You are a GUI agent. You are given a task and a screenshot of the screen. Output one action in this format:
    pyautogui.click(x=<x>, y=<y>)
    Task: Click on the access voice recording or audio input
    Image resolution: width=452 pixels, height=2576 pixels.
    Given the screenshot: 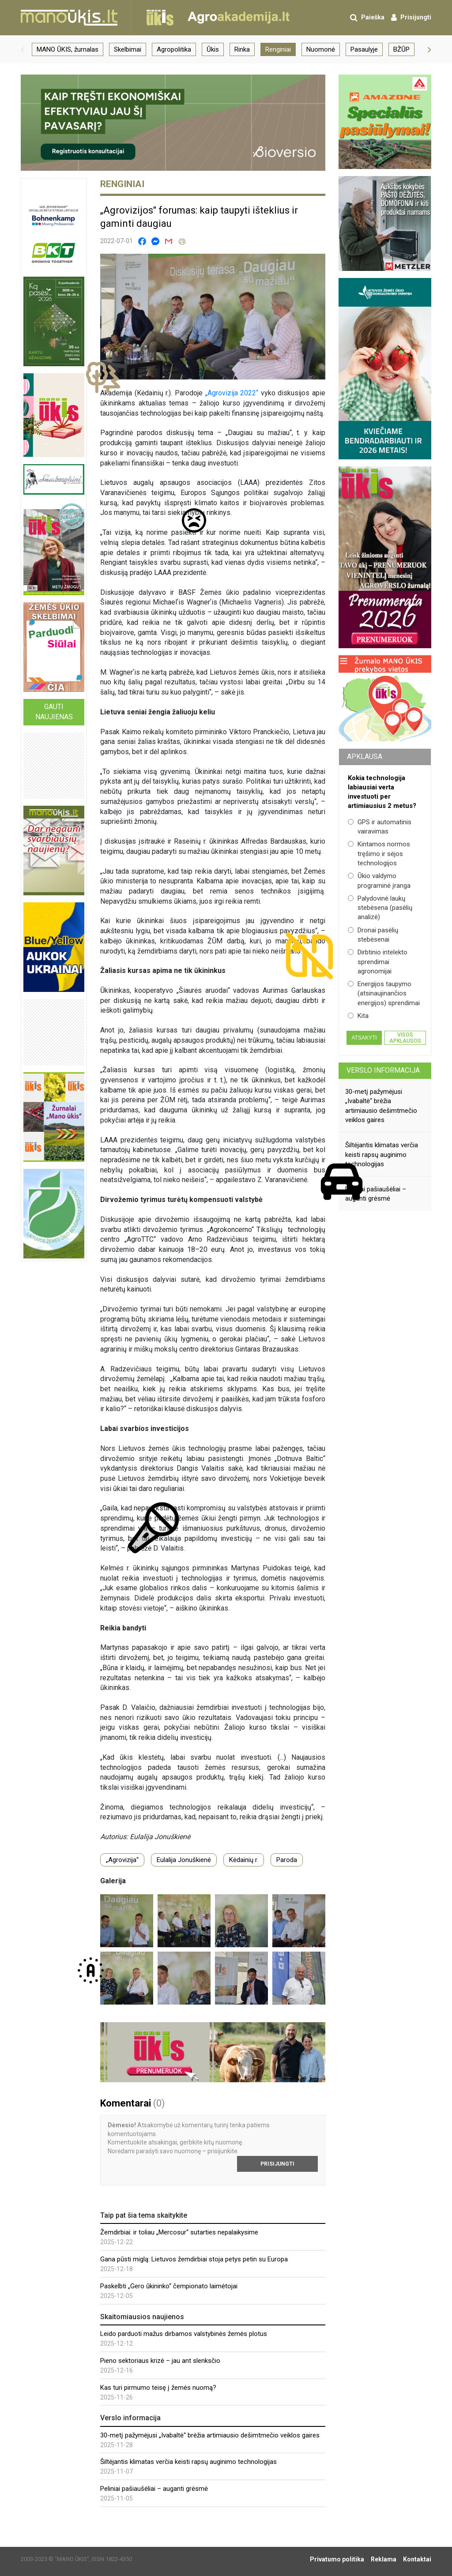 What is the action you would take?
    pyautogui.click(x=152, y=1528)
    